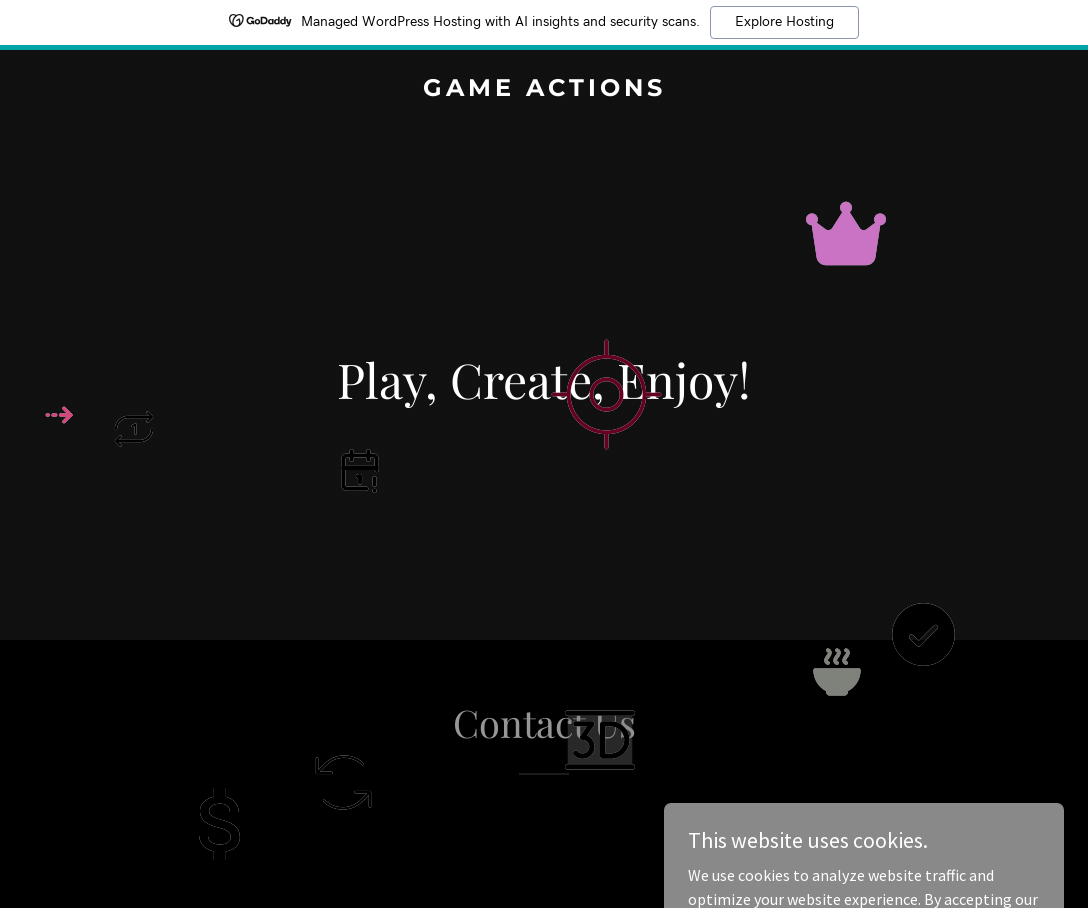 The height and width of the screenshot is (908, 1088). I want to click on switch to 3D view mode, so click(600, 740).